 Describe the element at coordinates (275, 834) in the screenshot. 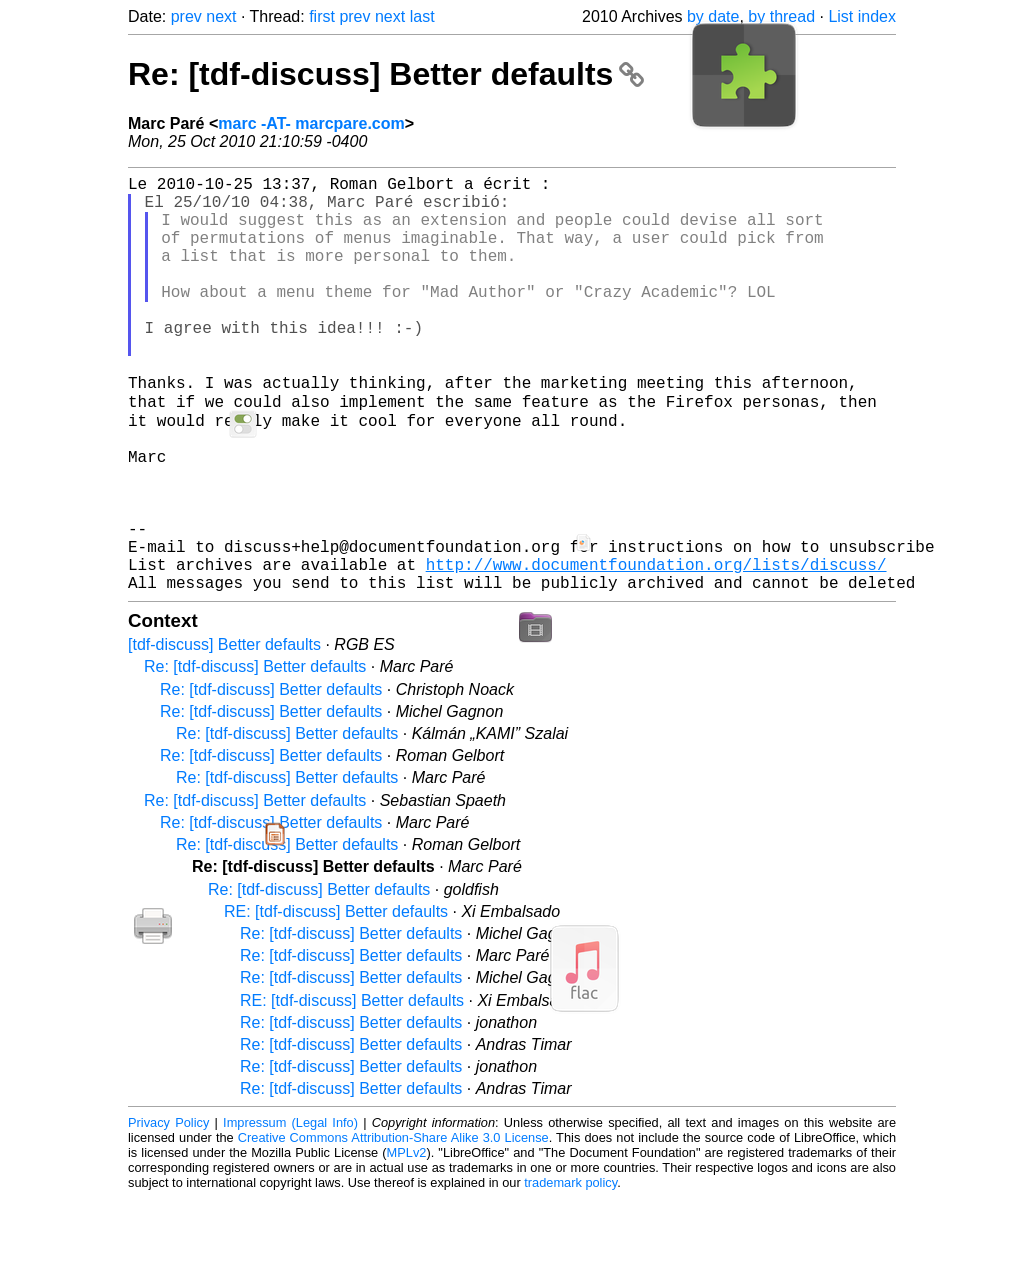

I see `open a presentation template file` at that location.